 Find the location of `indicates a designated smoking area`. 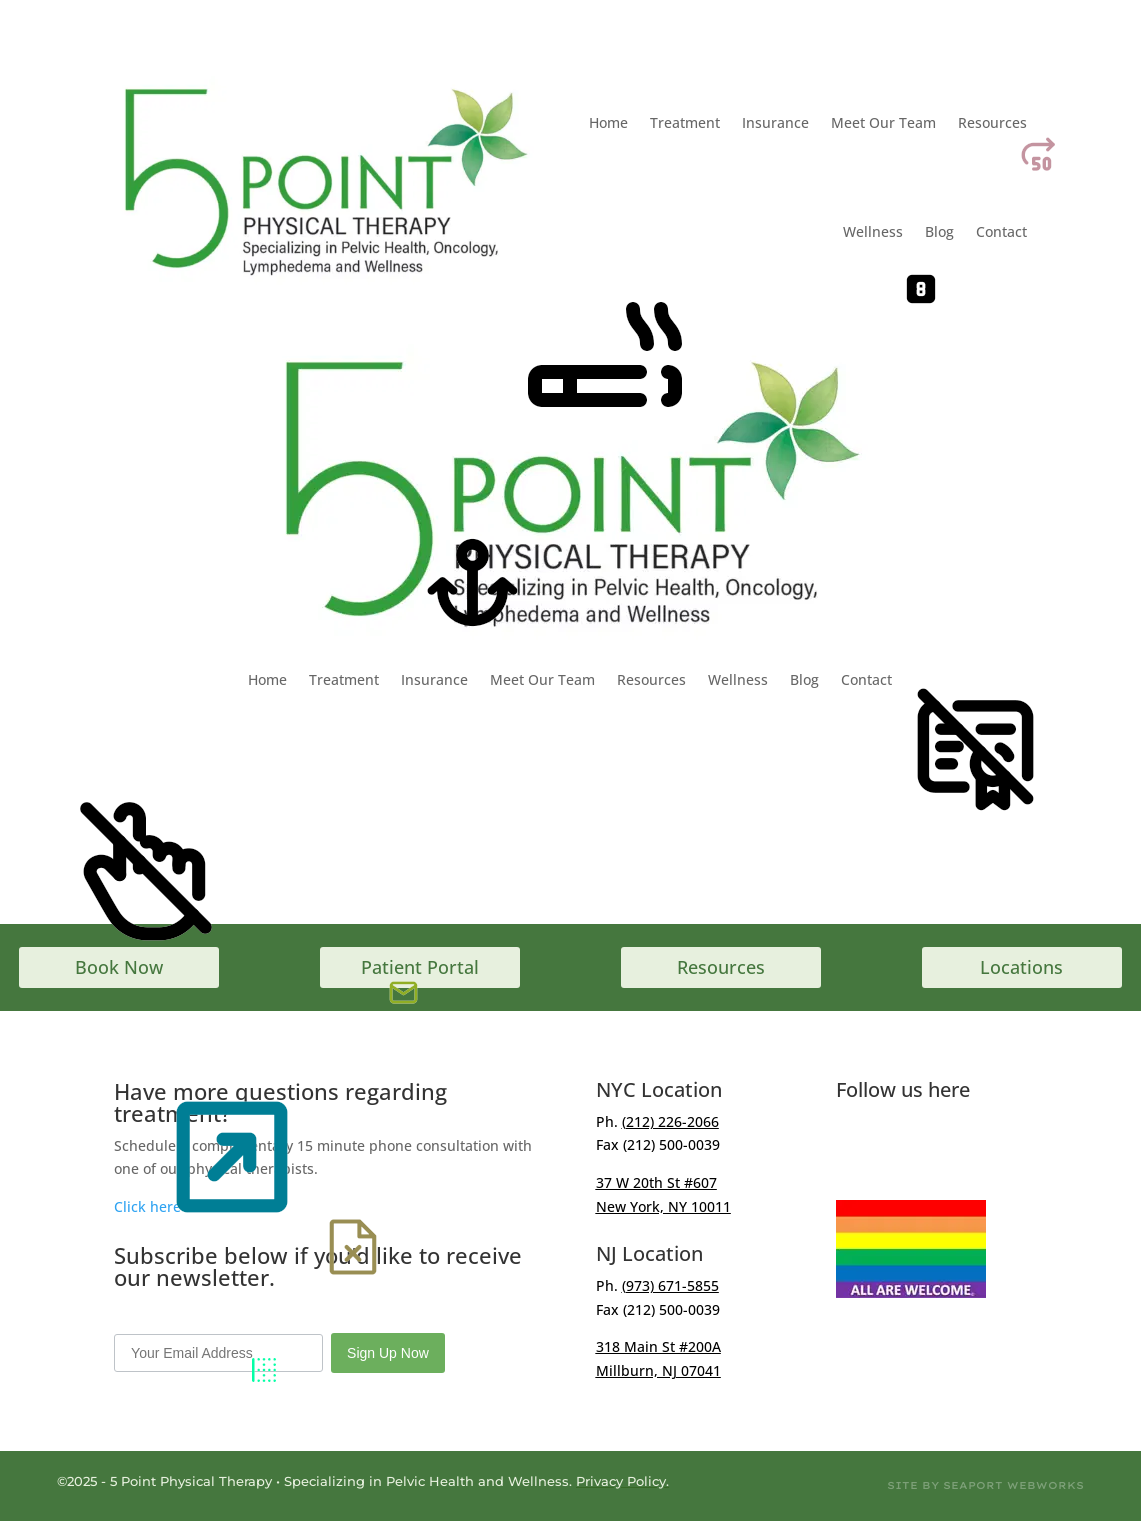

indicates a designated smoking area is located at coordinates (605, 372).